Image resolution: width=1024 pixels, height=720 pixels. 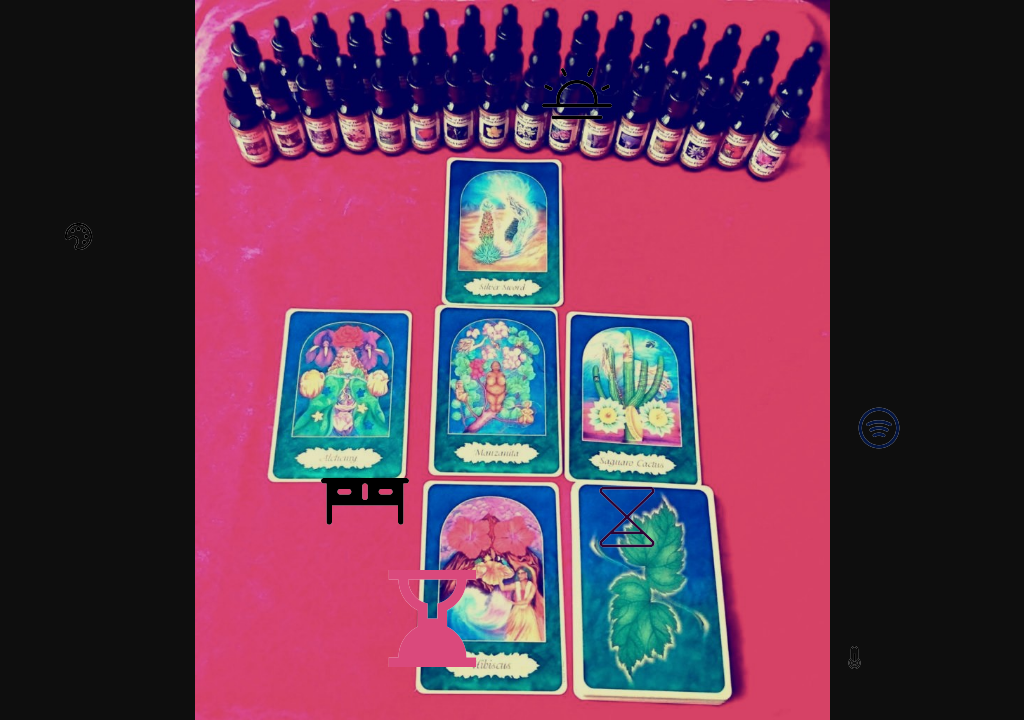 What do you see at coordinates (78, 236) in the screenshot?
I see `open color picker or palette` at bounding box center [78, 236].